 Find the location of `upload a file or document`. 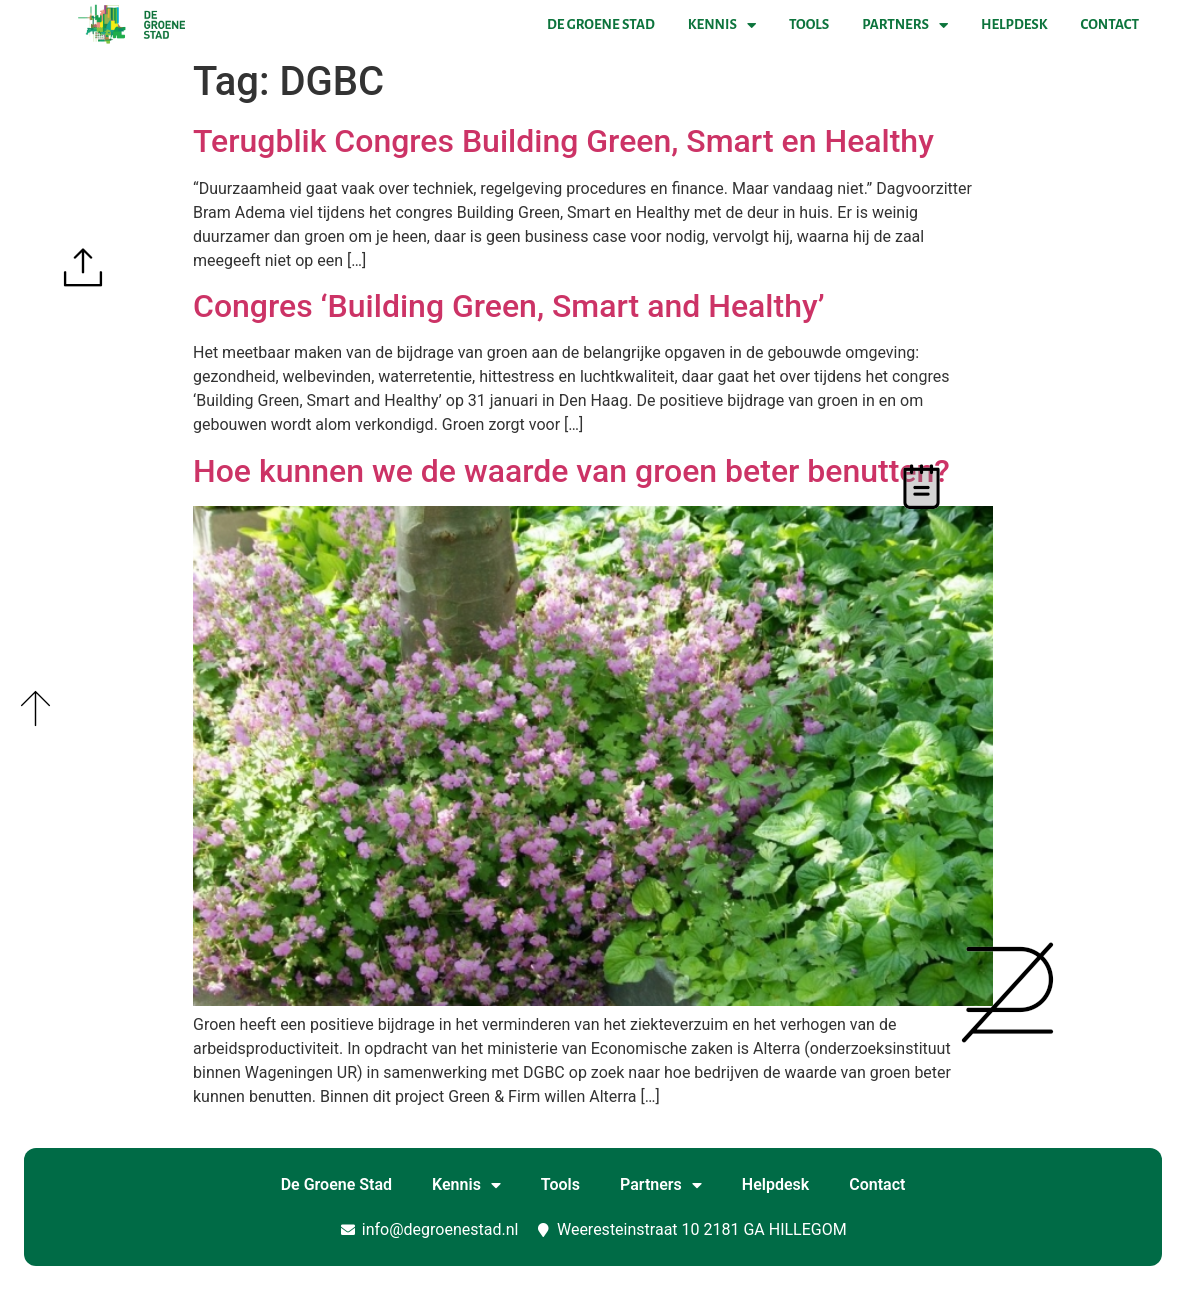

upload a file or document is located at coordinates (83, 269).